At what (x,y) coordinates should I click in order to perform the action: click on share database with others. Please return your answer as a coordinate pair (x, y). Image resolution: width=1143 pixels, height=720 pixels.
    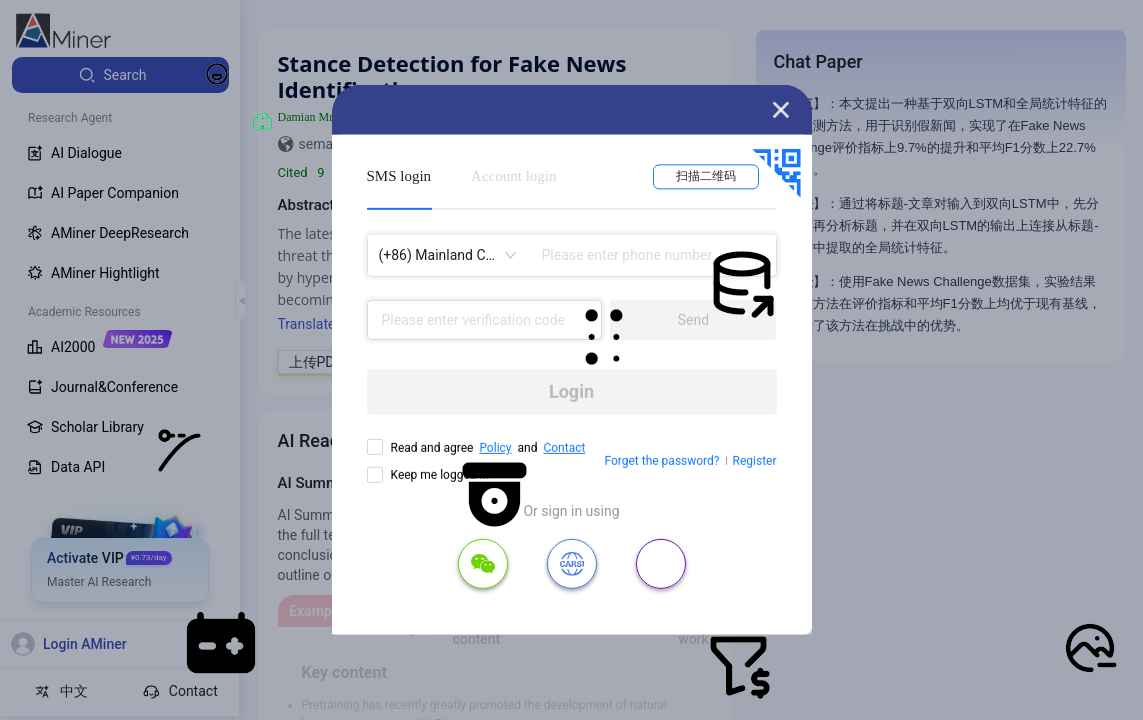
    Looking at the image, I should click on (742, 283).